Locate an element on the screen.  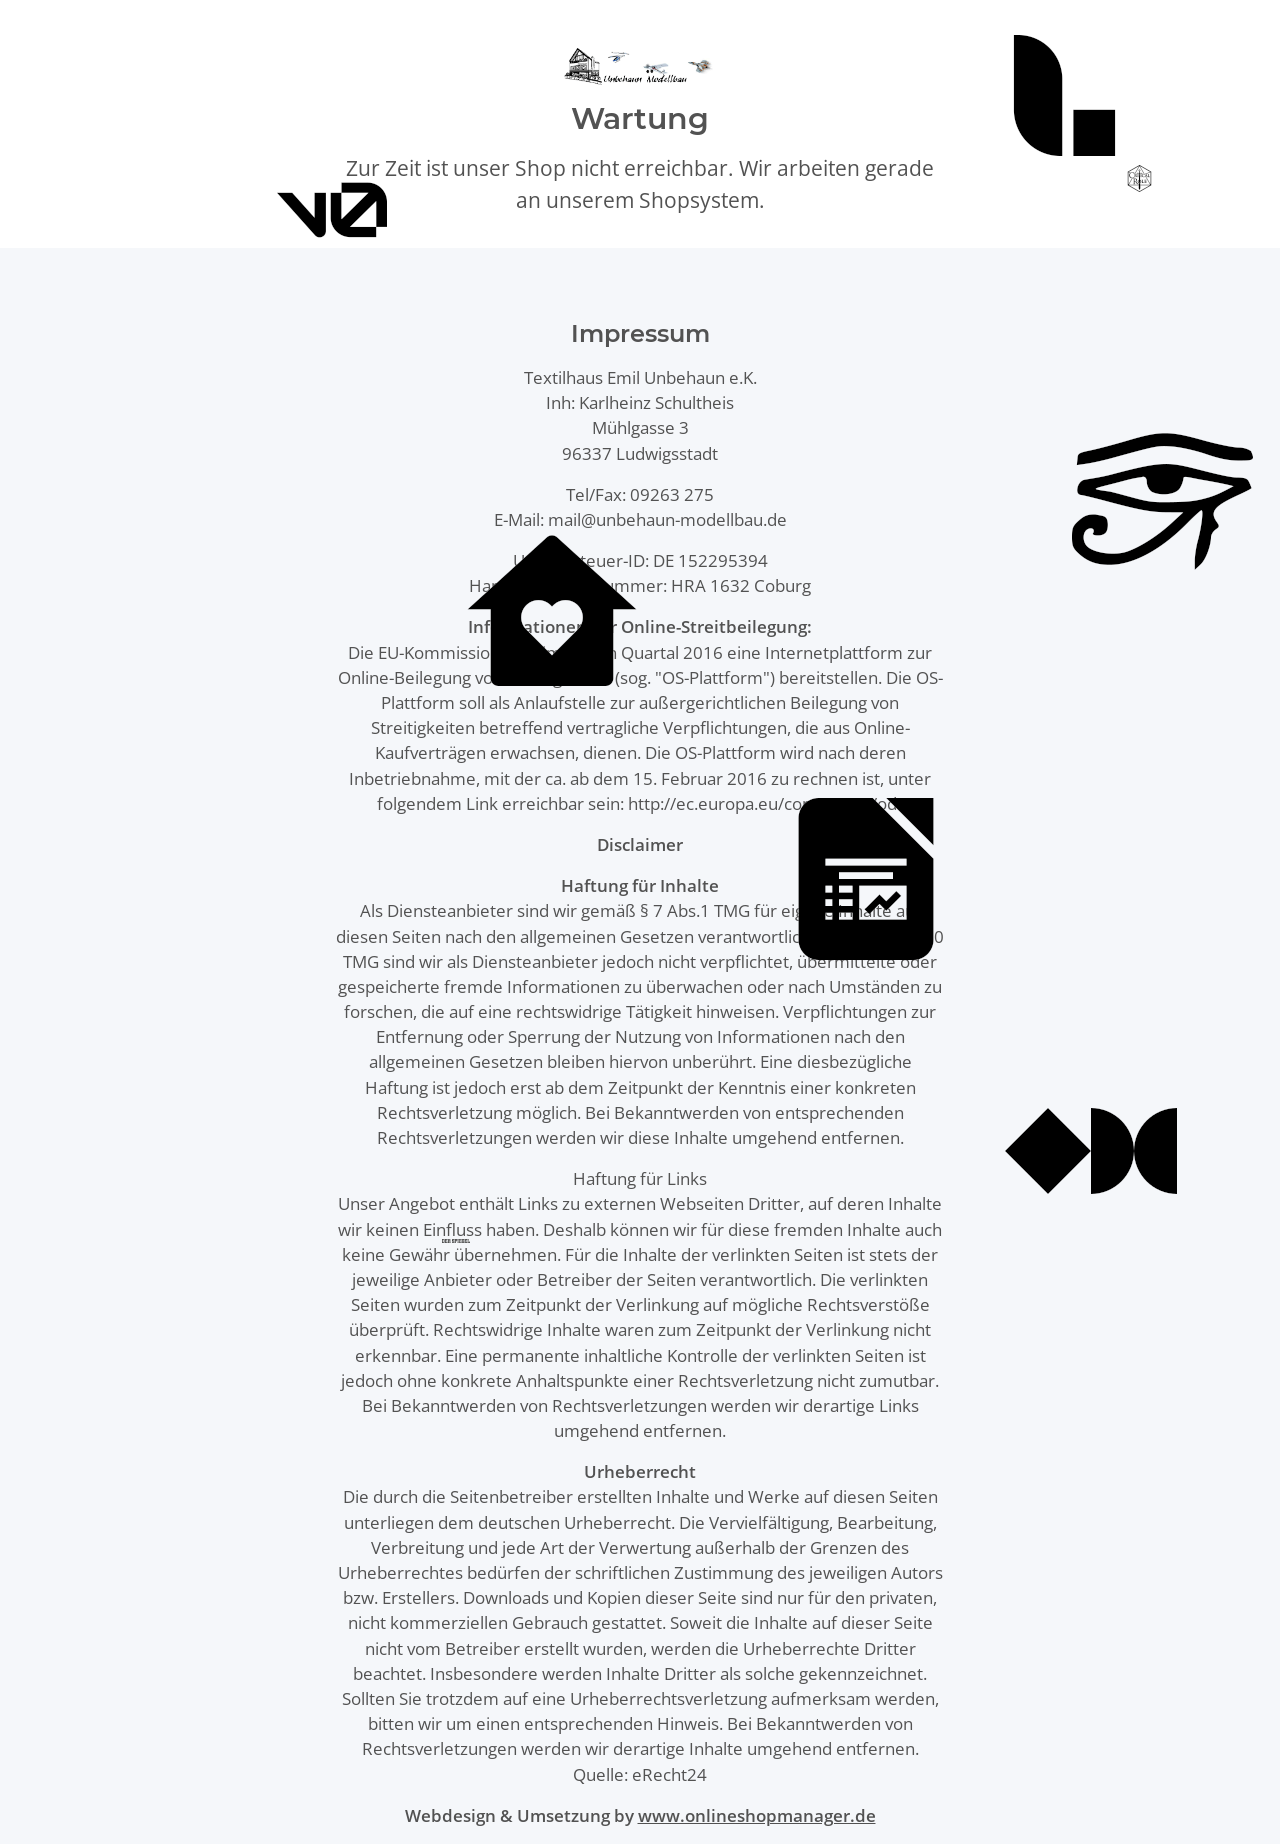
42 school / 42 group logo is located at coordinates (1091, 1151).